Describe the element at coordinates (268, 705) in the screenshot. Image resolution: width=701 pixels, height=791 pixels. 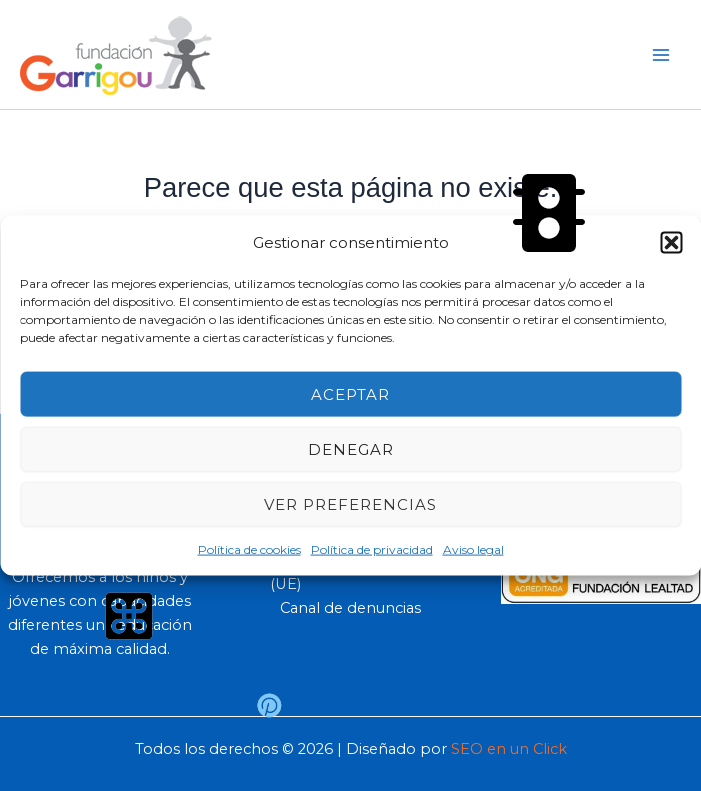
I see `open Pinterest app` at that location.